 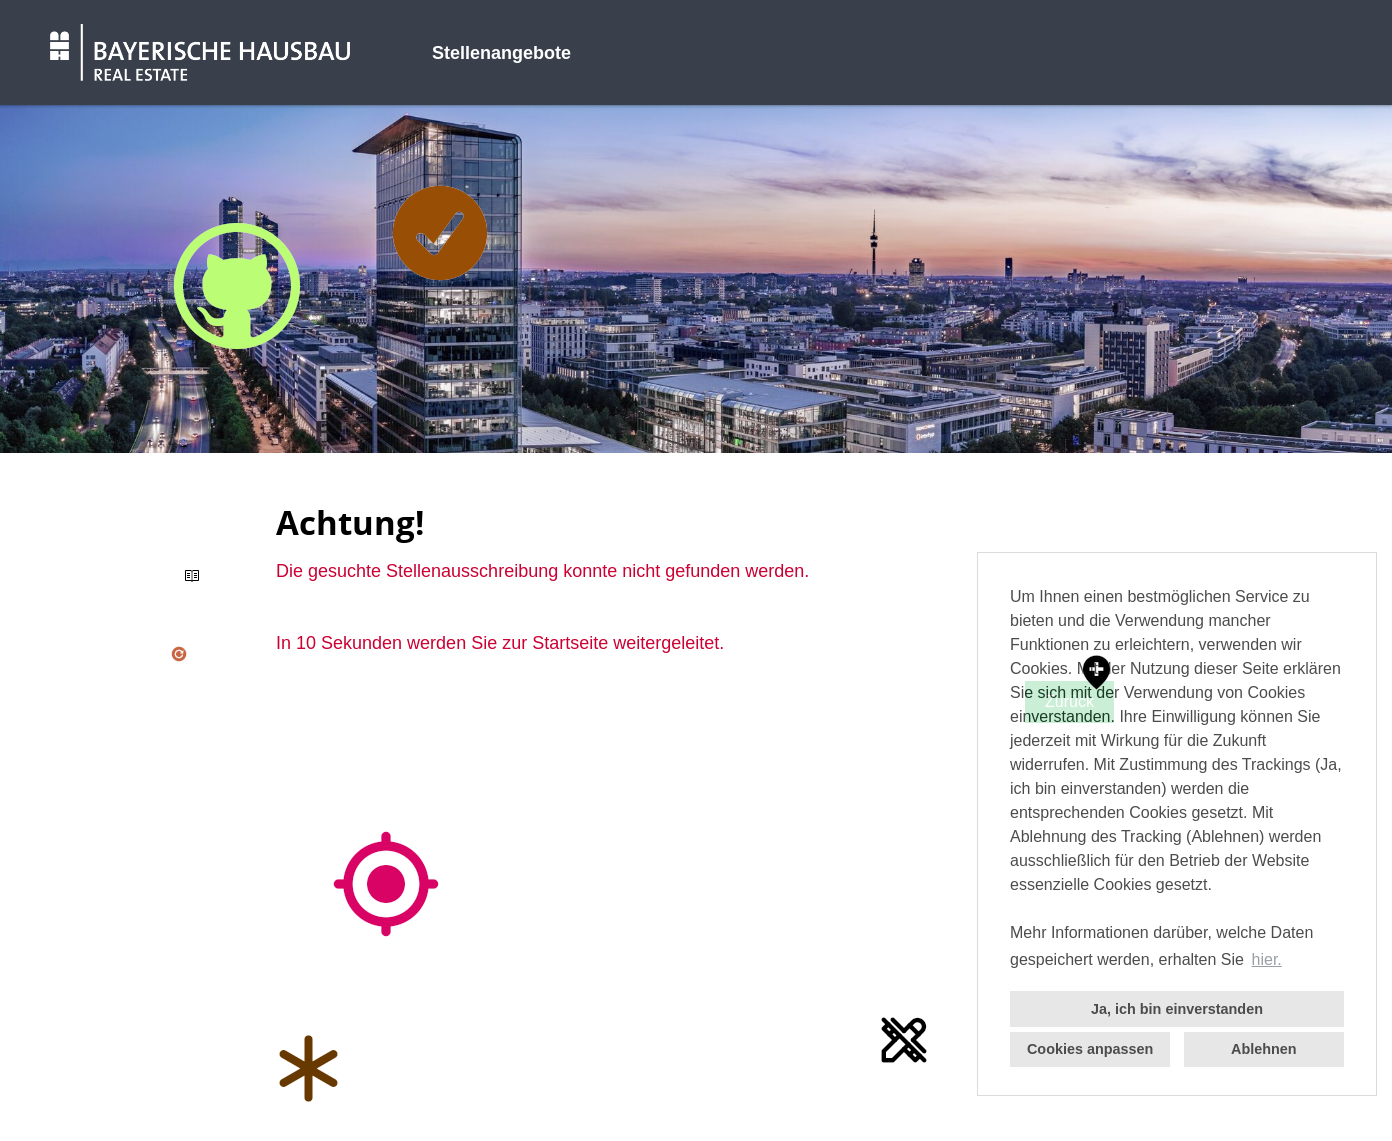 What do you see at coordinates (237, 286) in the screenshot?
I see `open GitHub repository` at bounding box center [237, 286].